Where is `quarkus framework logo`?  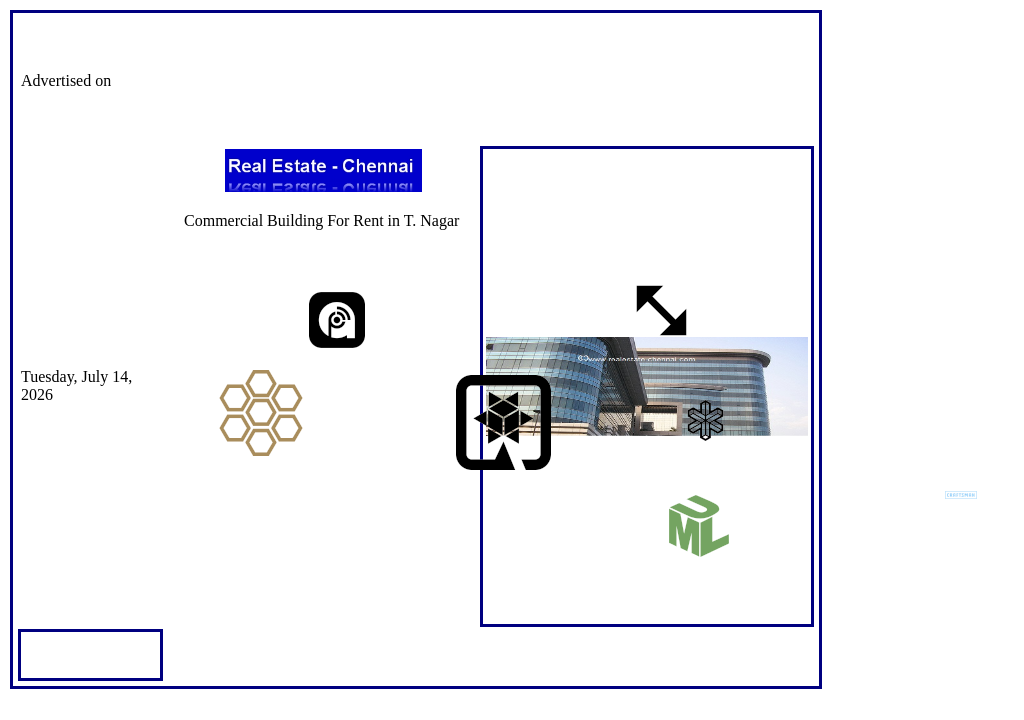 quarkus framework logo is located at coordinates (503, 422).